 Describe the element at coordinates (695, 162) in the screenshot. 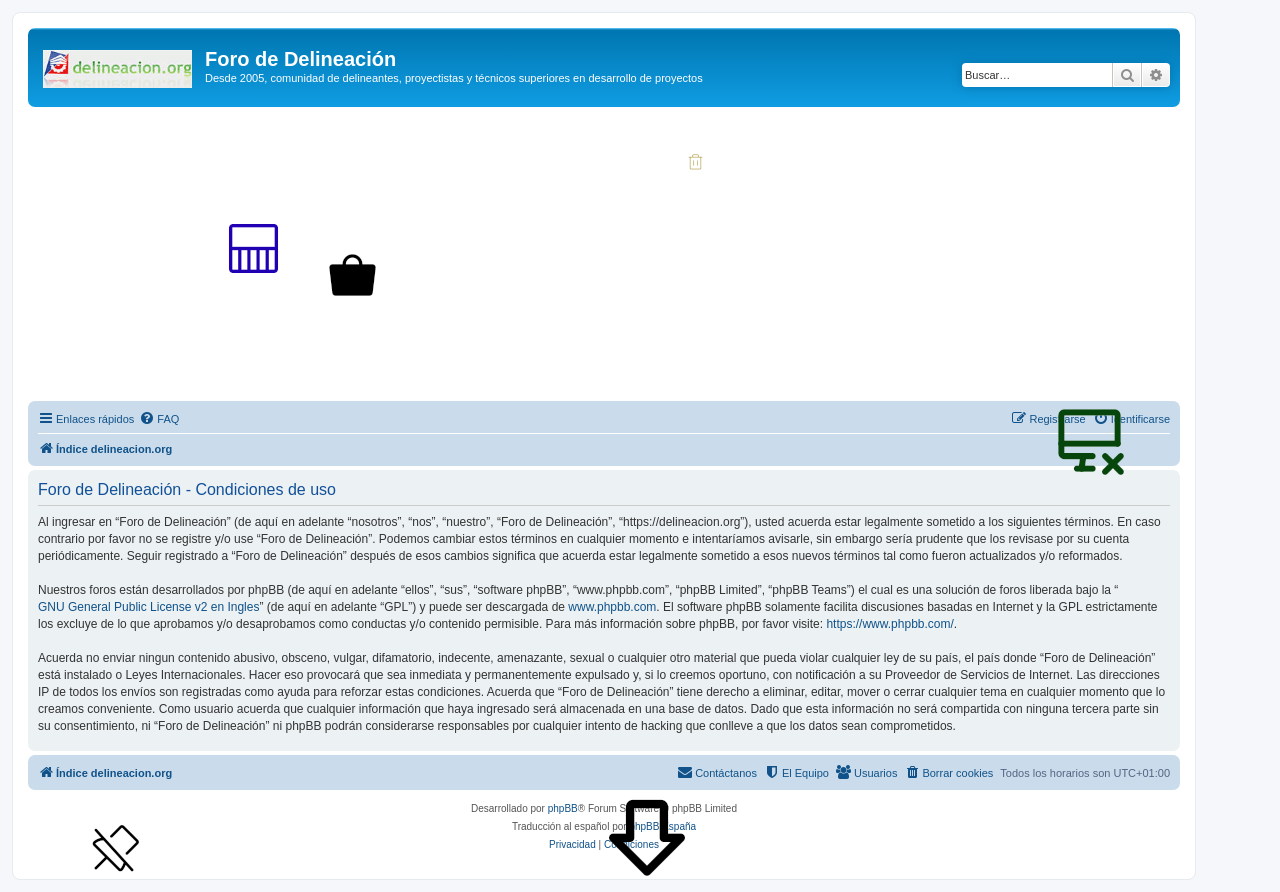

I see `delete this item` at that location.